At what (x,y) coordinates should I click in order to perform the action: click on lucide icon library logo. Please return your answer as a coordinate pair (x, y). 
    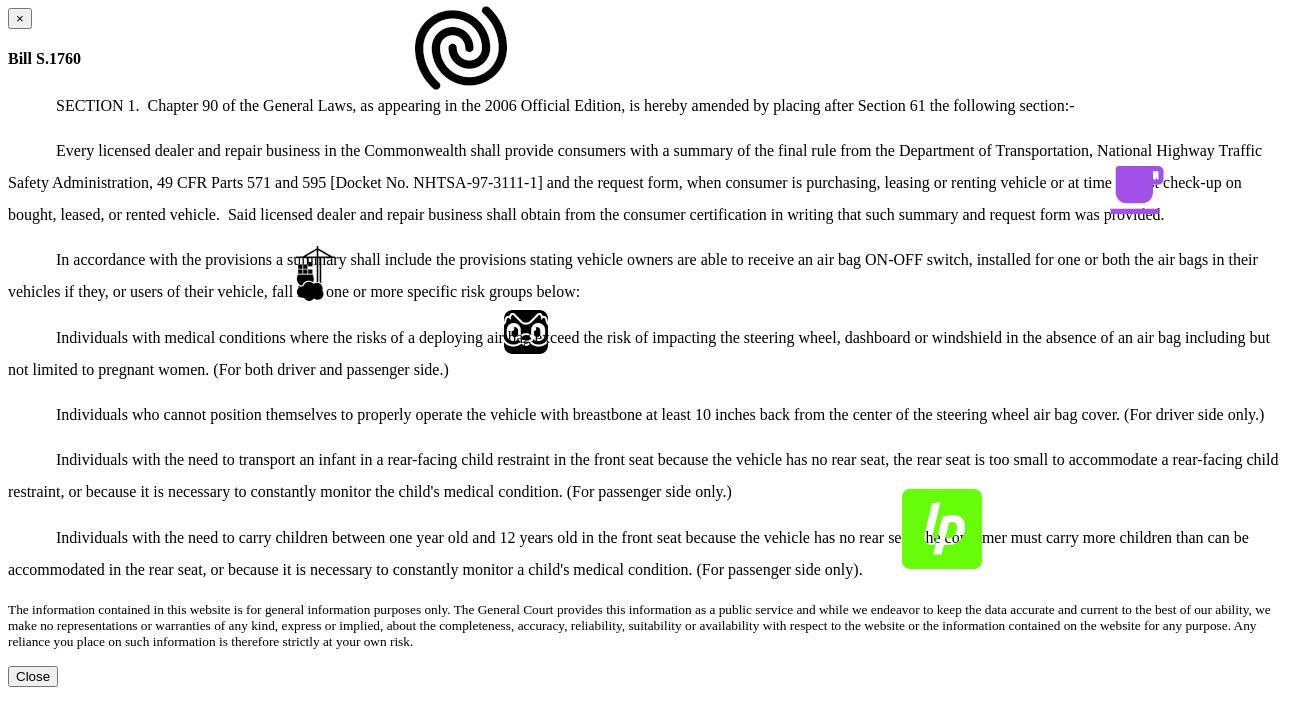
    Looking at the image, I should click on (461, 48).